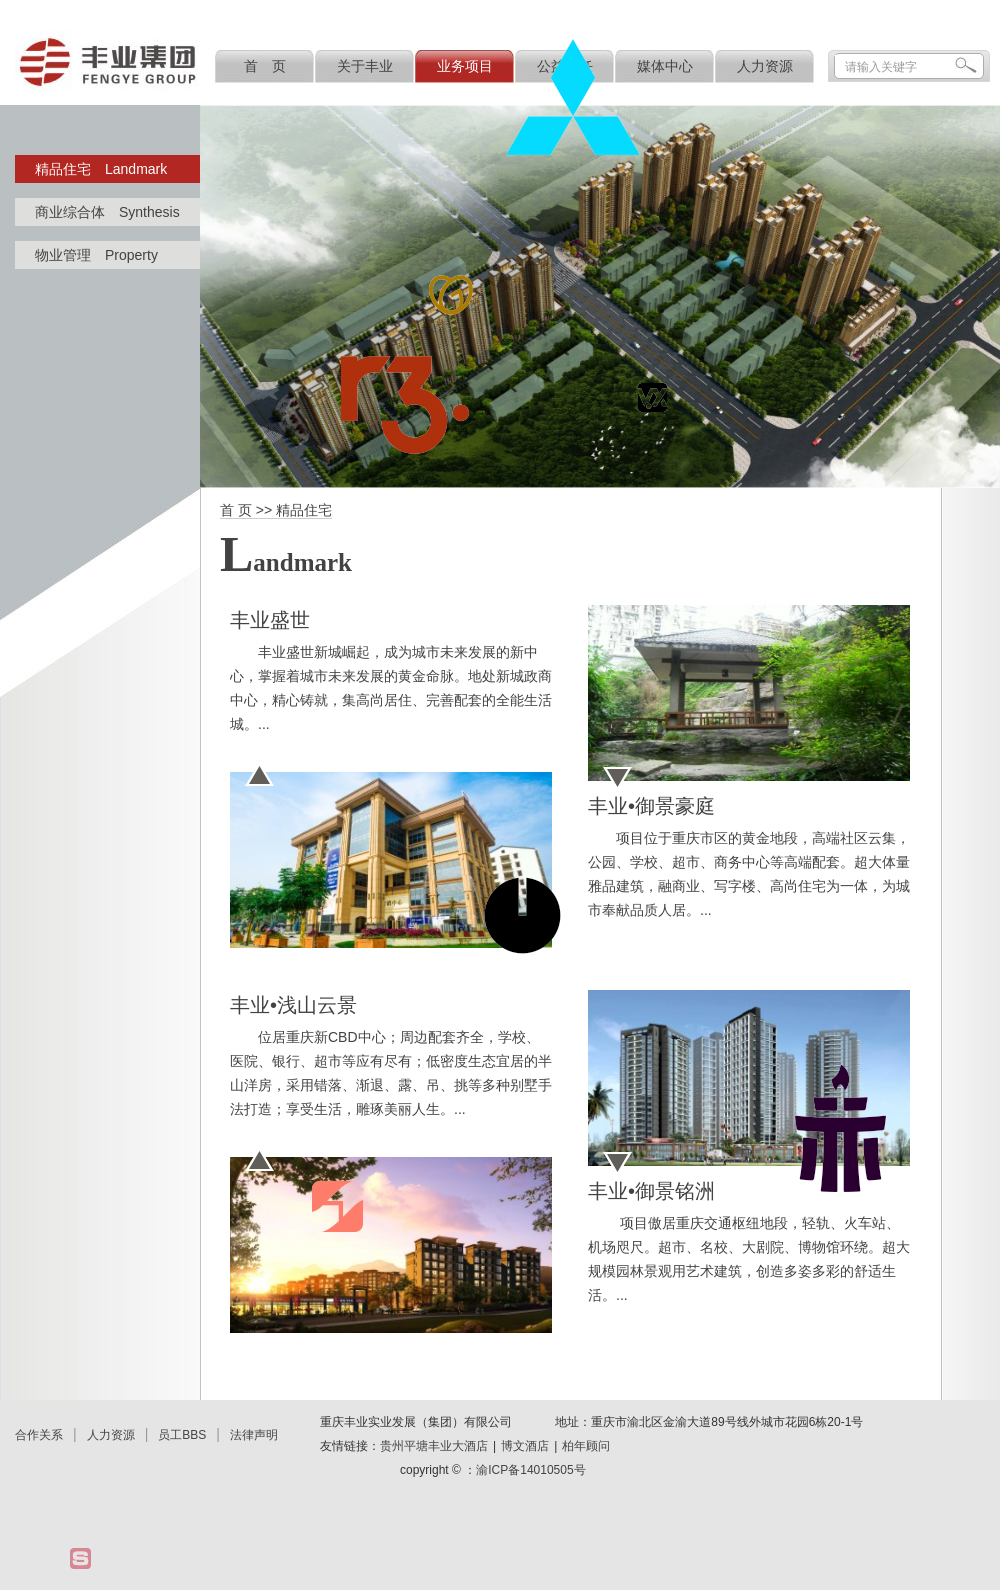  What do you see at coordinates (451, 295) in the screenshot?
I see `visit GoDaddy website or services` at bounding box center [451, 295].